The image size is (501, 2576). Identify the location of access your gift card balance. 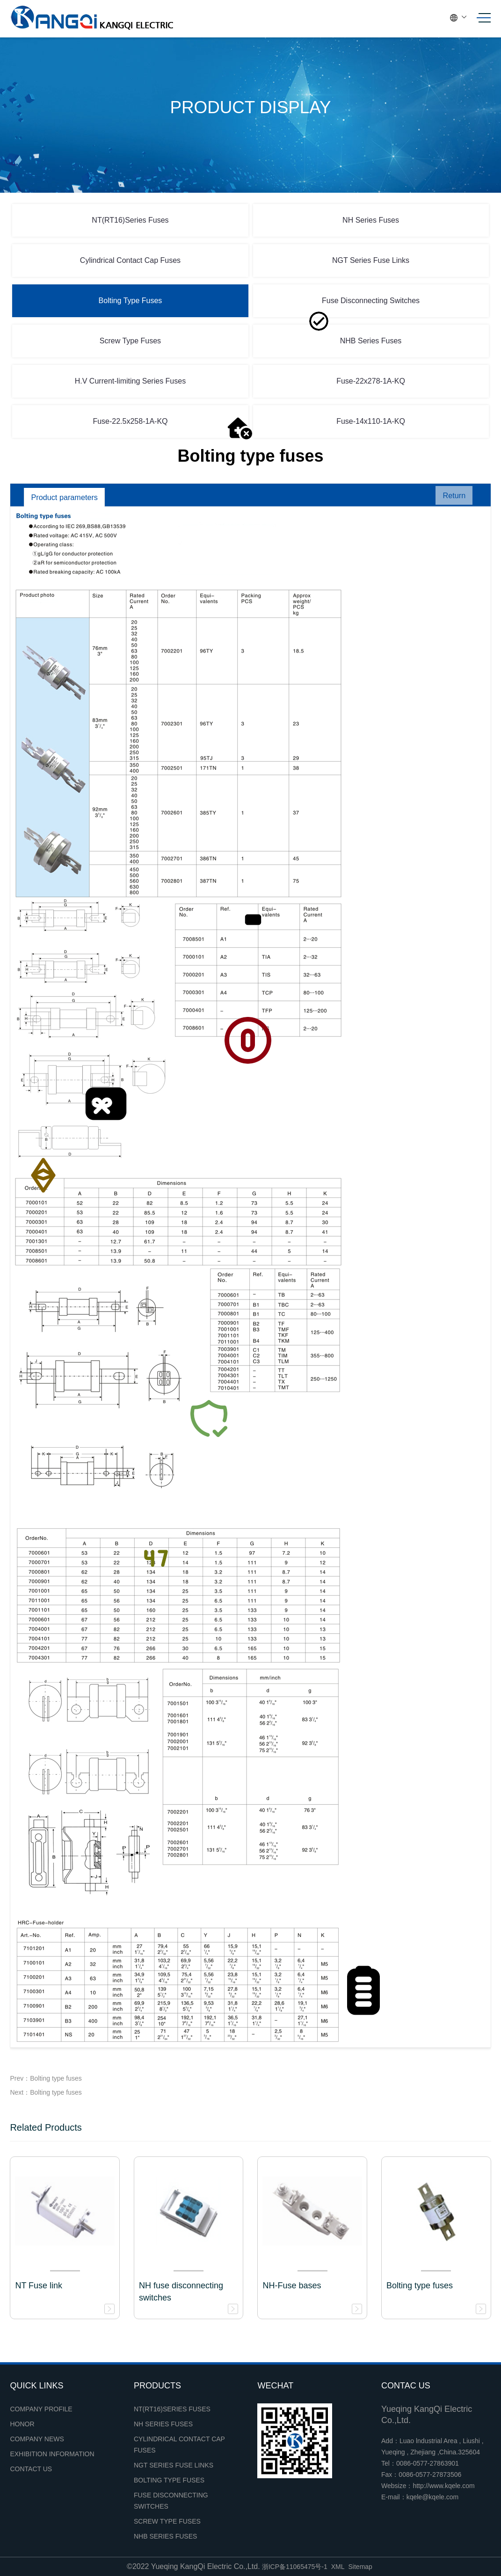
(106, 1103).